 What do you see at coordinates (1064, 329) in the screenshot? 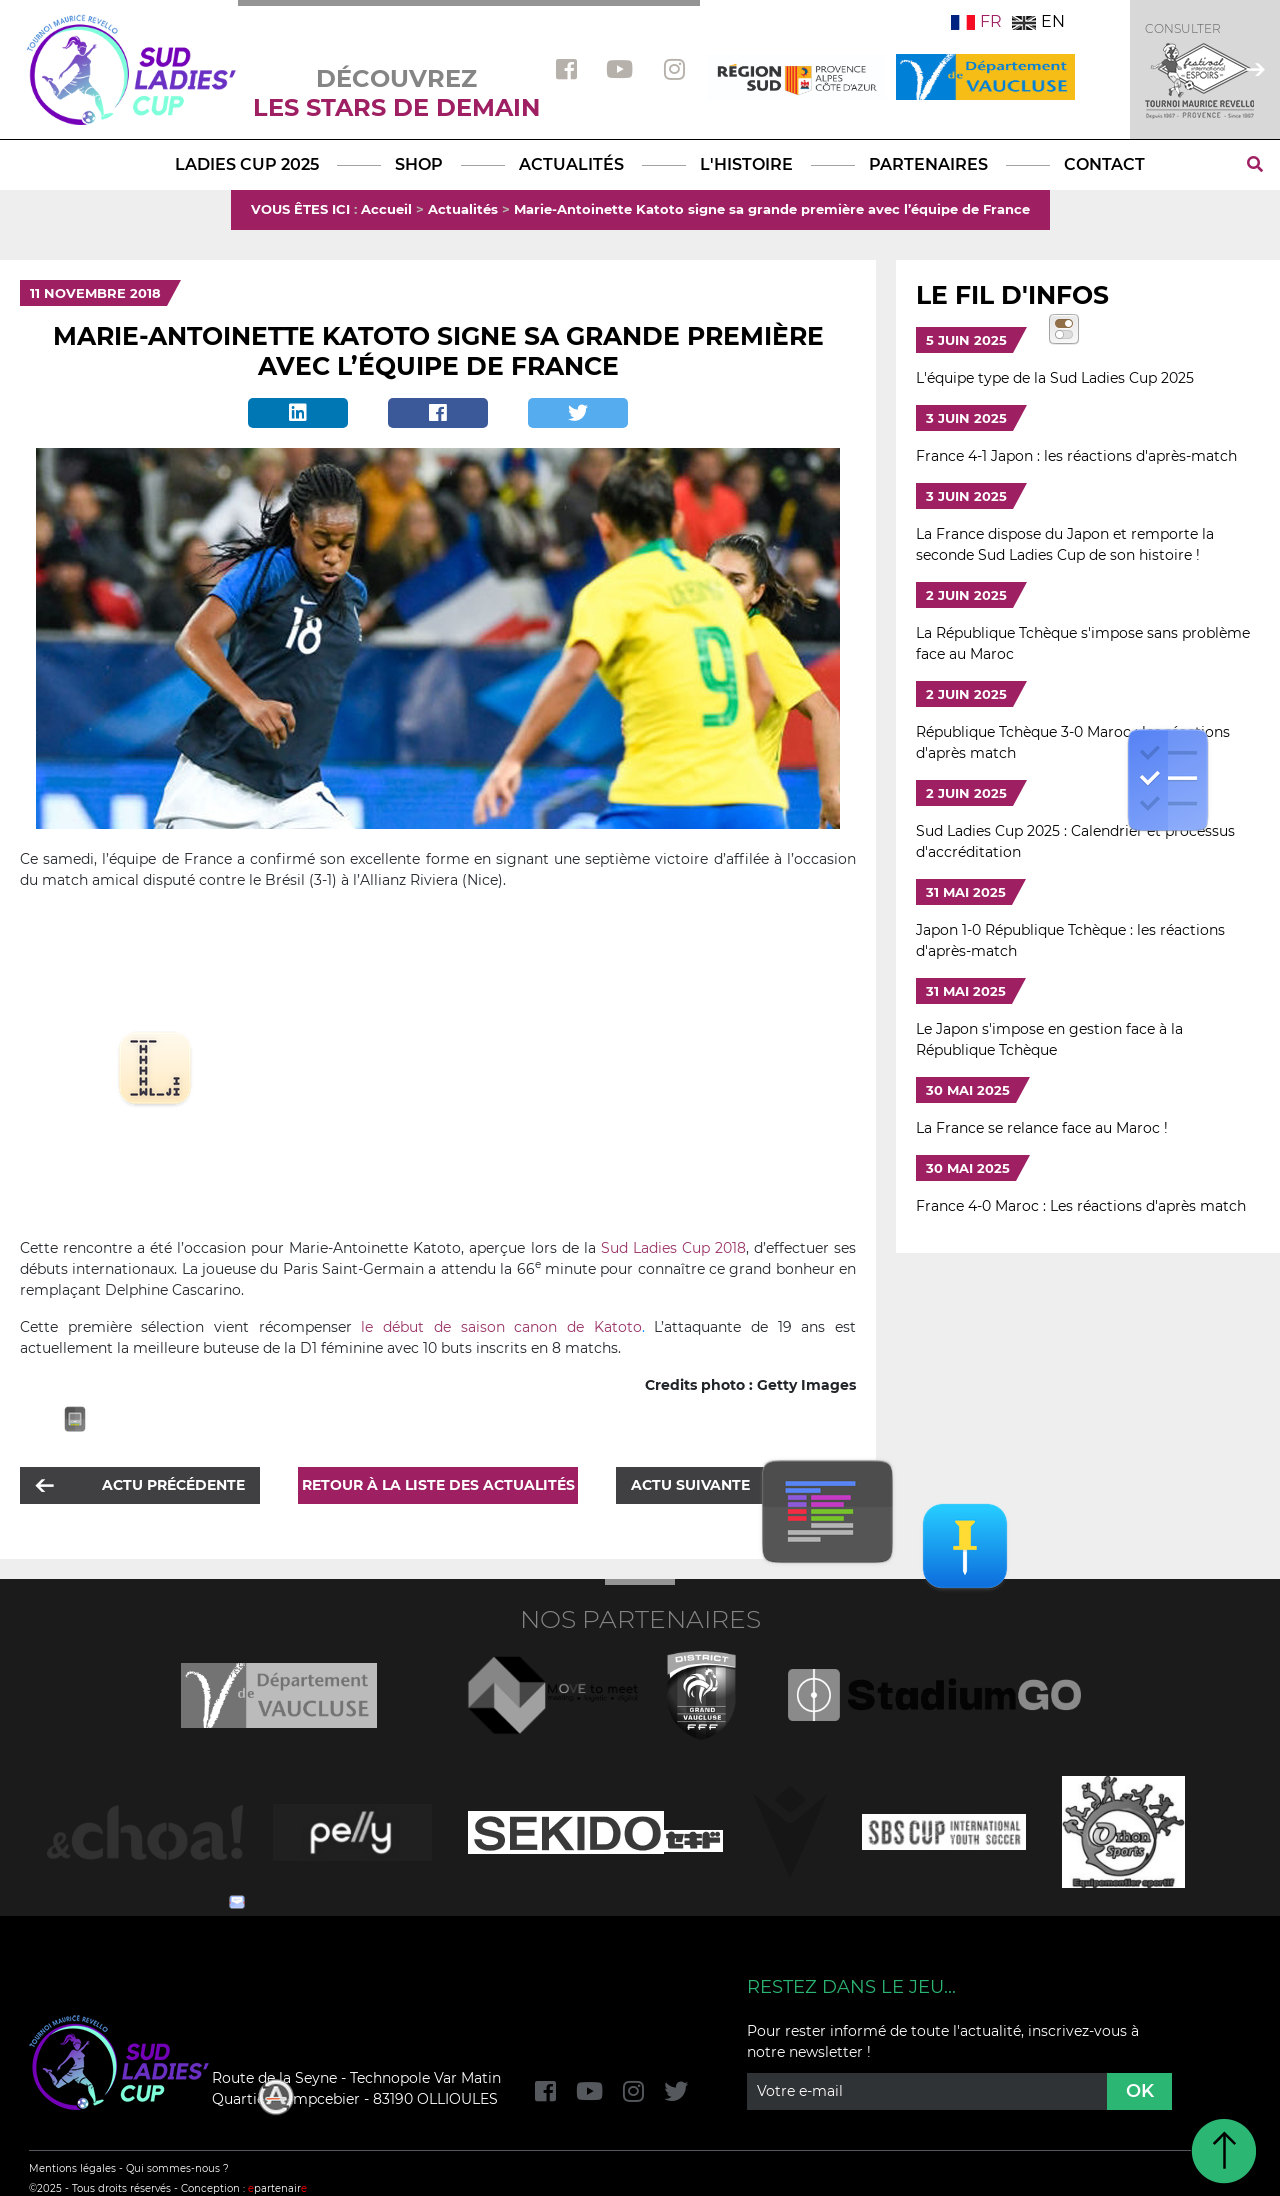
I see `open desktop preferences or settings` at bounding box center [1064, 329].